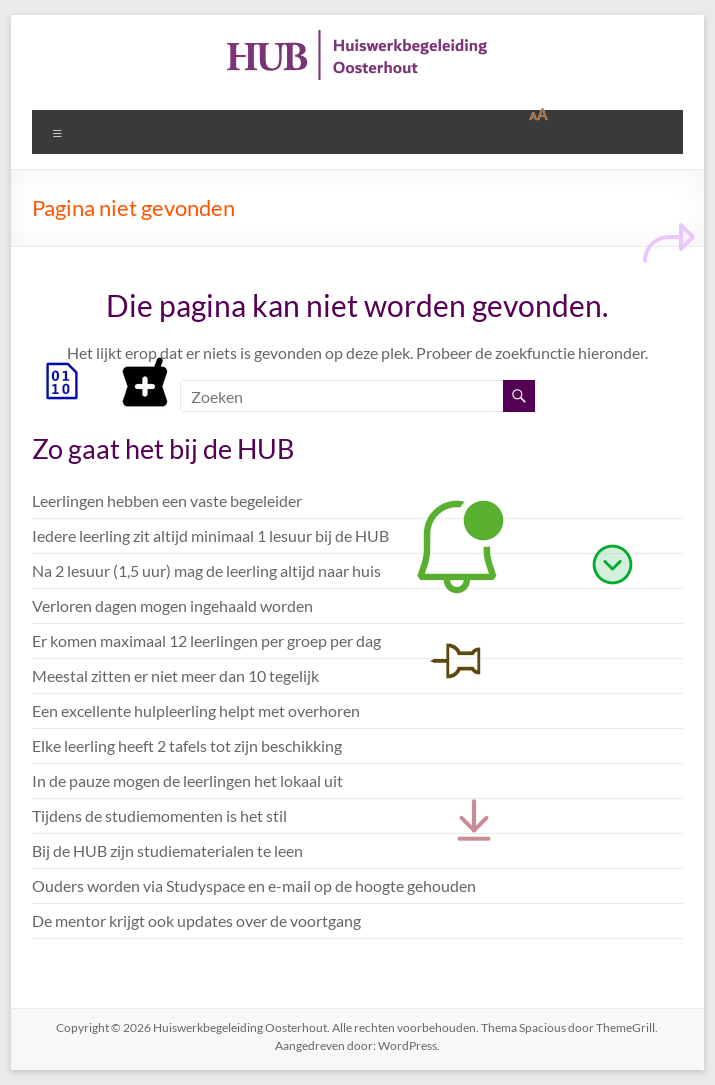 This screenshot has width=715, height=1085. I want to click on view or open a binary file, so click(62, 381).